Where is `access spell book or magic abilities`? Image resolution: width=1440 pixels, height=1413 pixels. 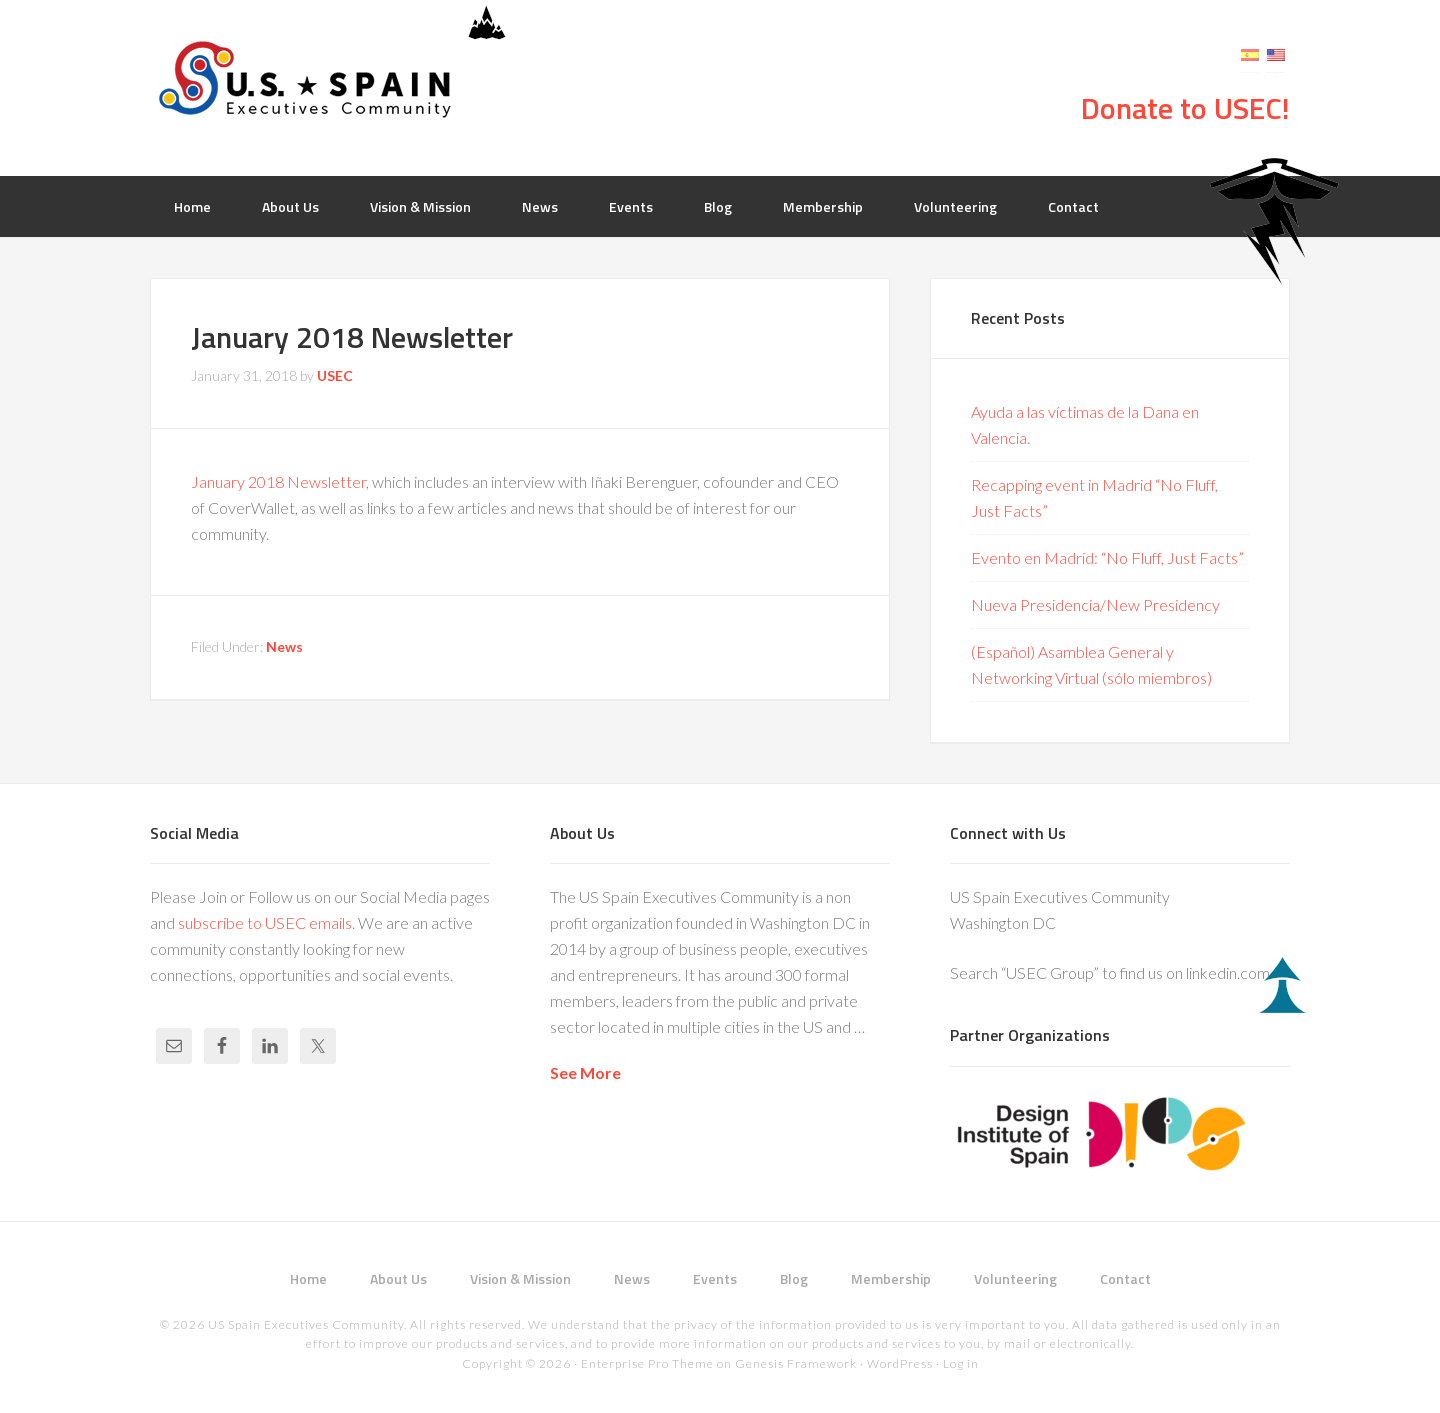 access spell book or magic abilities is located at coordinates (1274, 219).